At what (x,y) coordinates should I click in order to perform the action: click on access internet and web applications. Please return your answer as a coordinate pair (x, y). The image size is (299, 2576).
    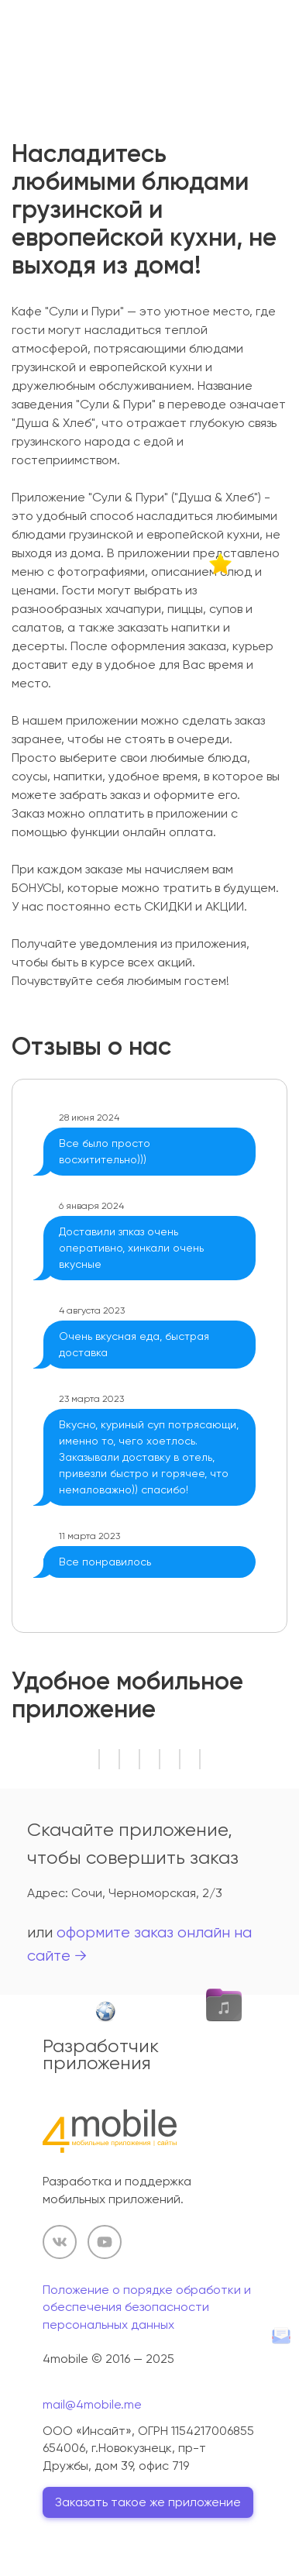
    Looking at the image, I should click on (105, 2011).